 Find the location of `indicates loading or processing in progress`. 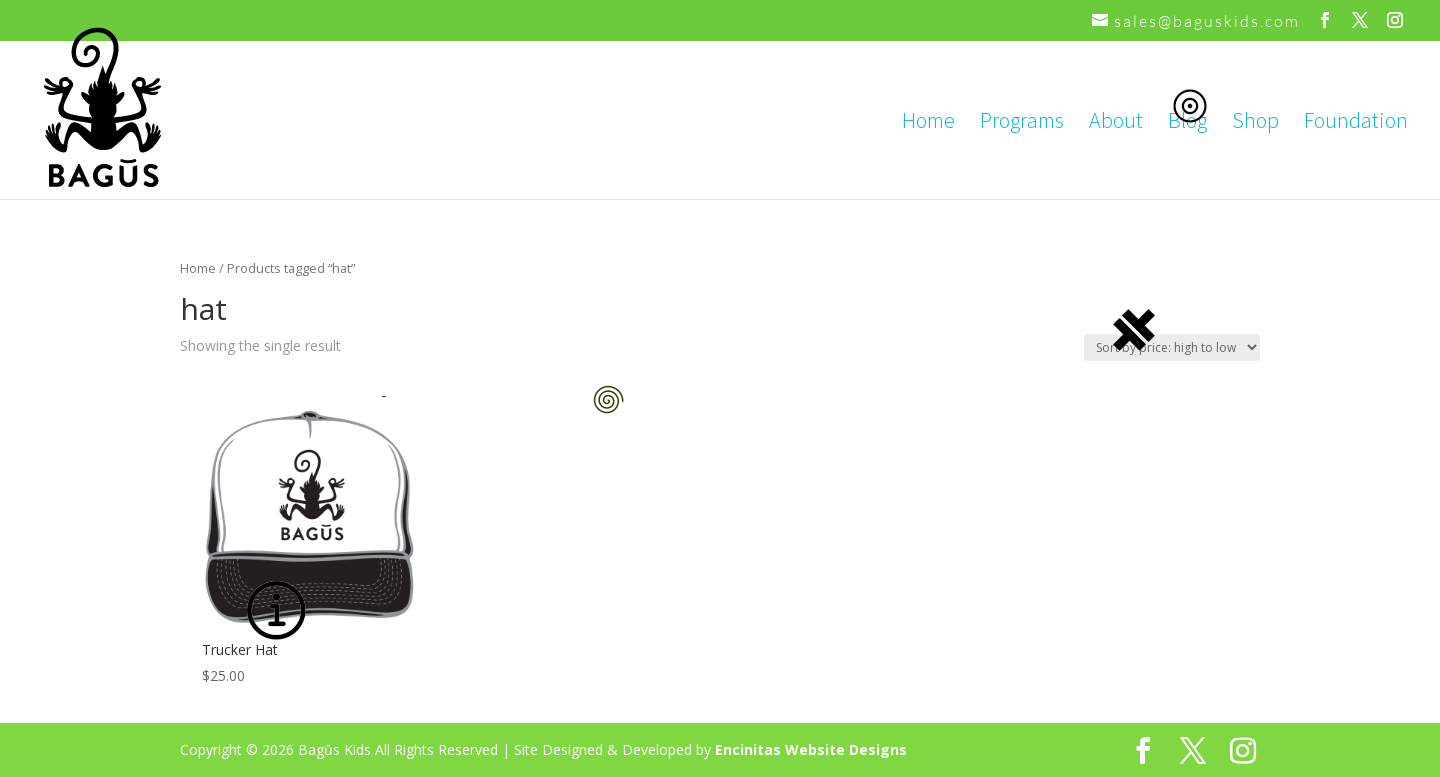

indicates loading or processing in progress is located at coordinates (607, 399).